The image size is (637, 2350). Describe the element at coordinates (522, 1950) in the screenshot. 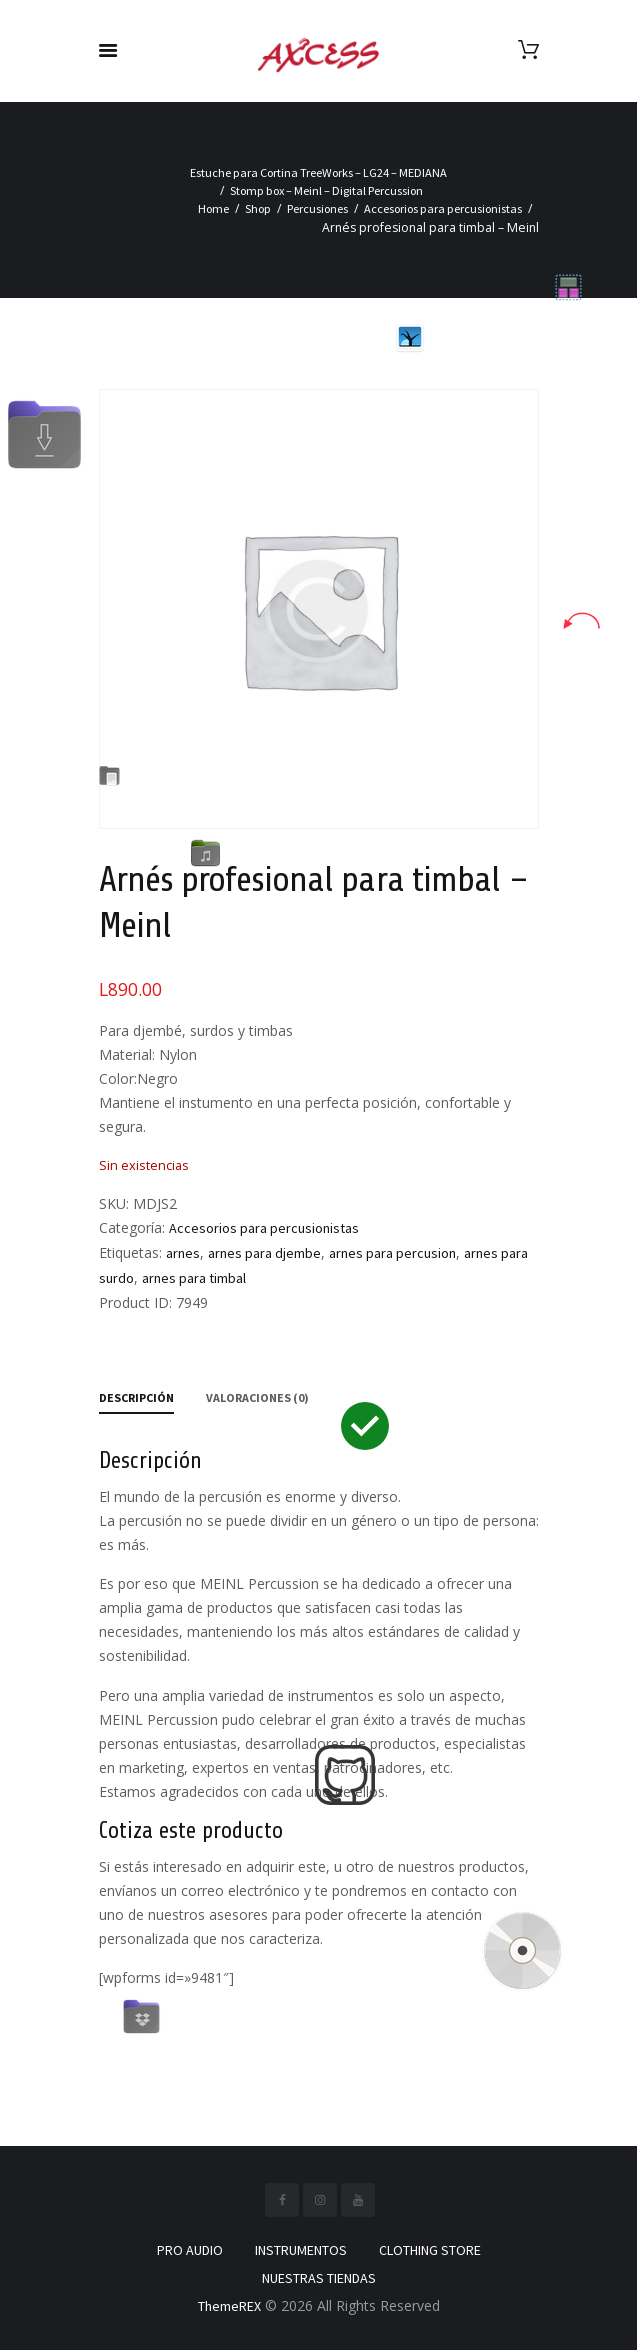

I see `indicates a CD-RW (rewritable disc) drive or media` at that location.